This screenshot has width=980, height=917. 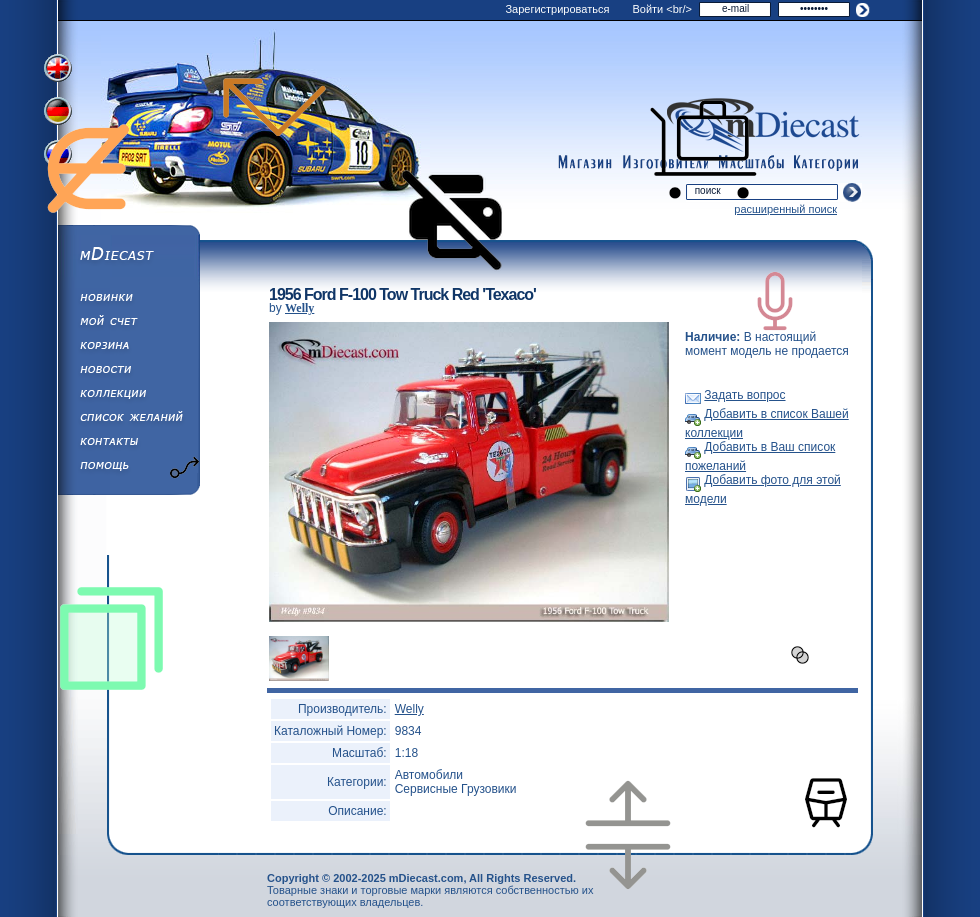 I want to click on tap to record audio or voice message, so click(x=775, y=301).